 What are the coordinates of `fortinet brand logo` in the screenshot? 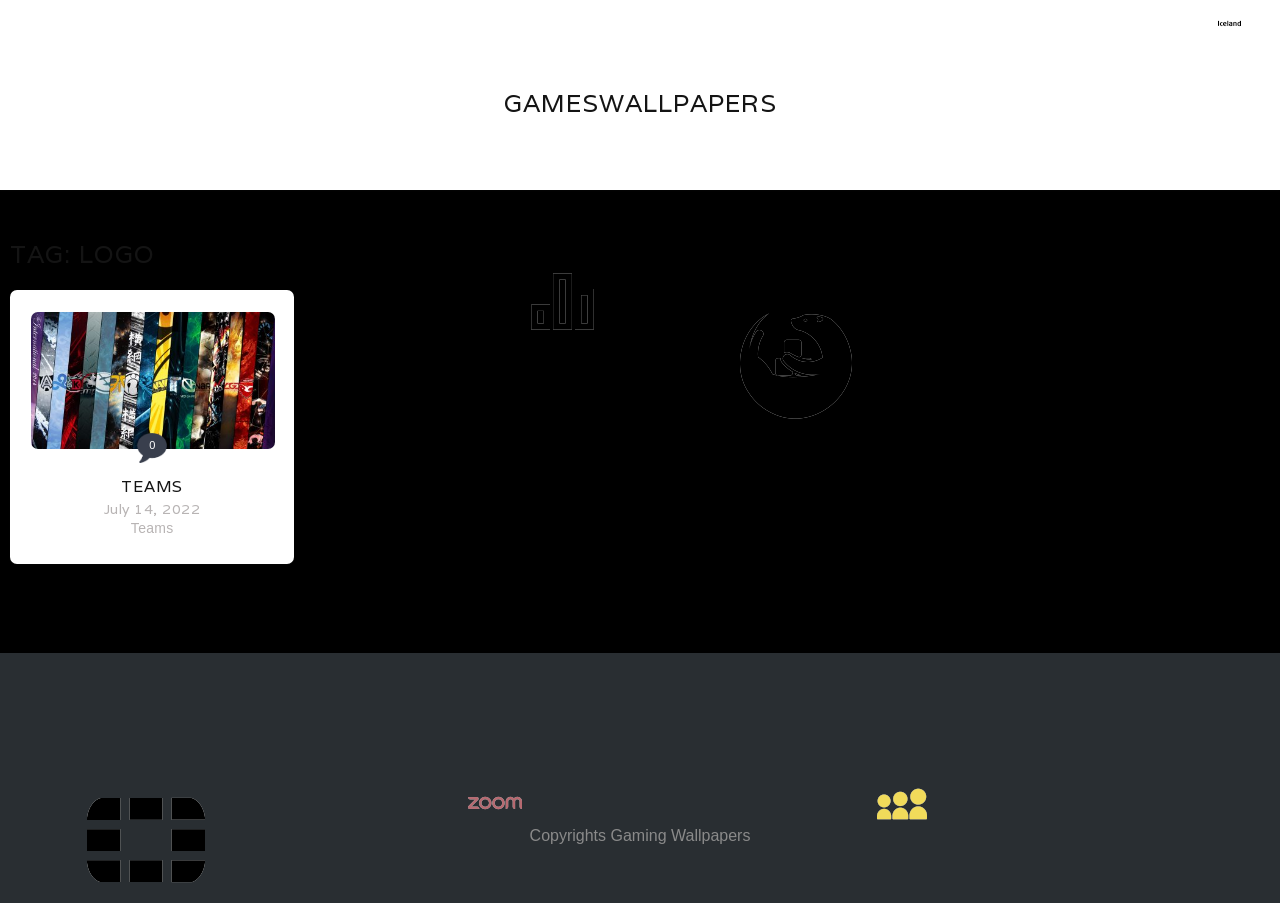 It's located at (146, 840).